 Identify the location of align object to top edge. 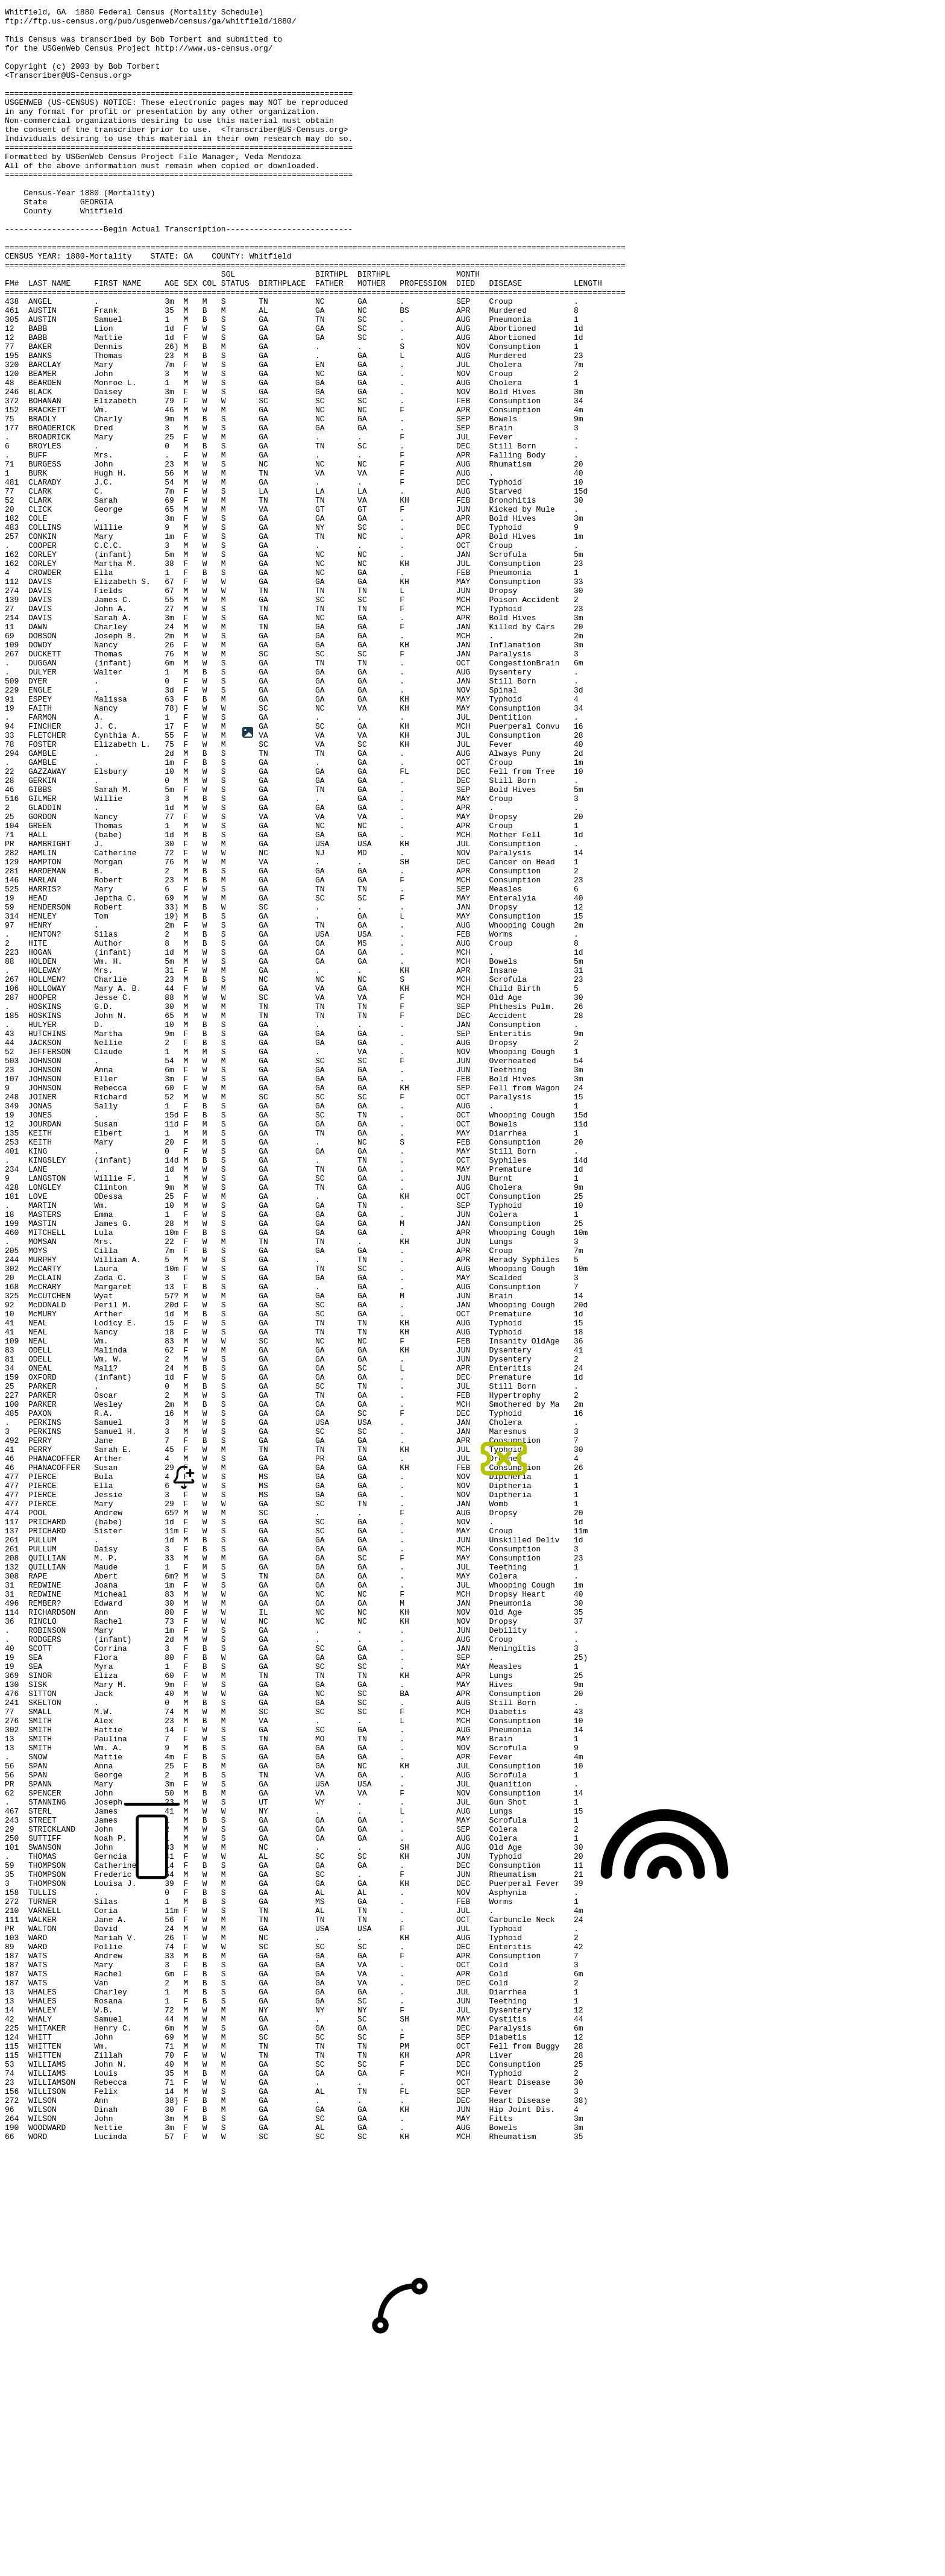
(152, 1839).